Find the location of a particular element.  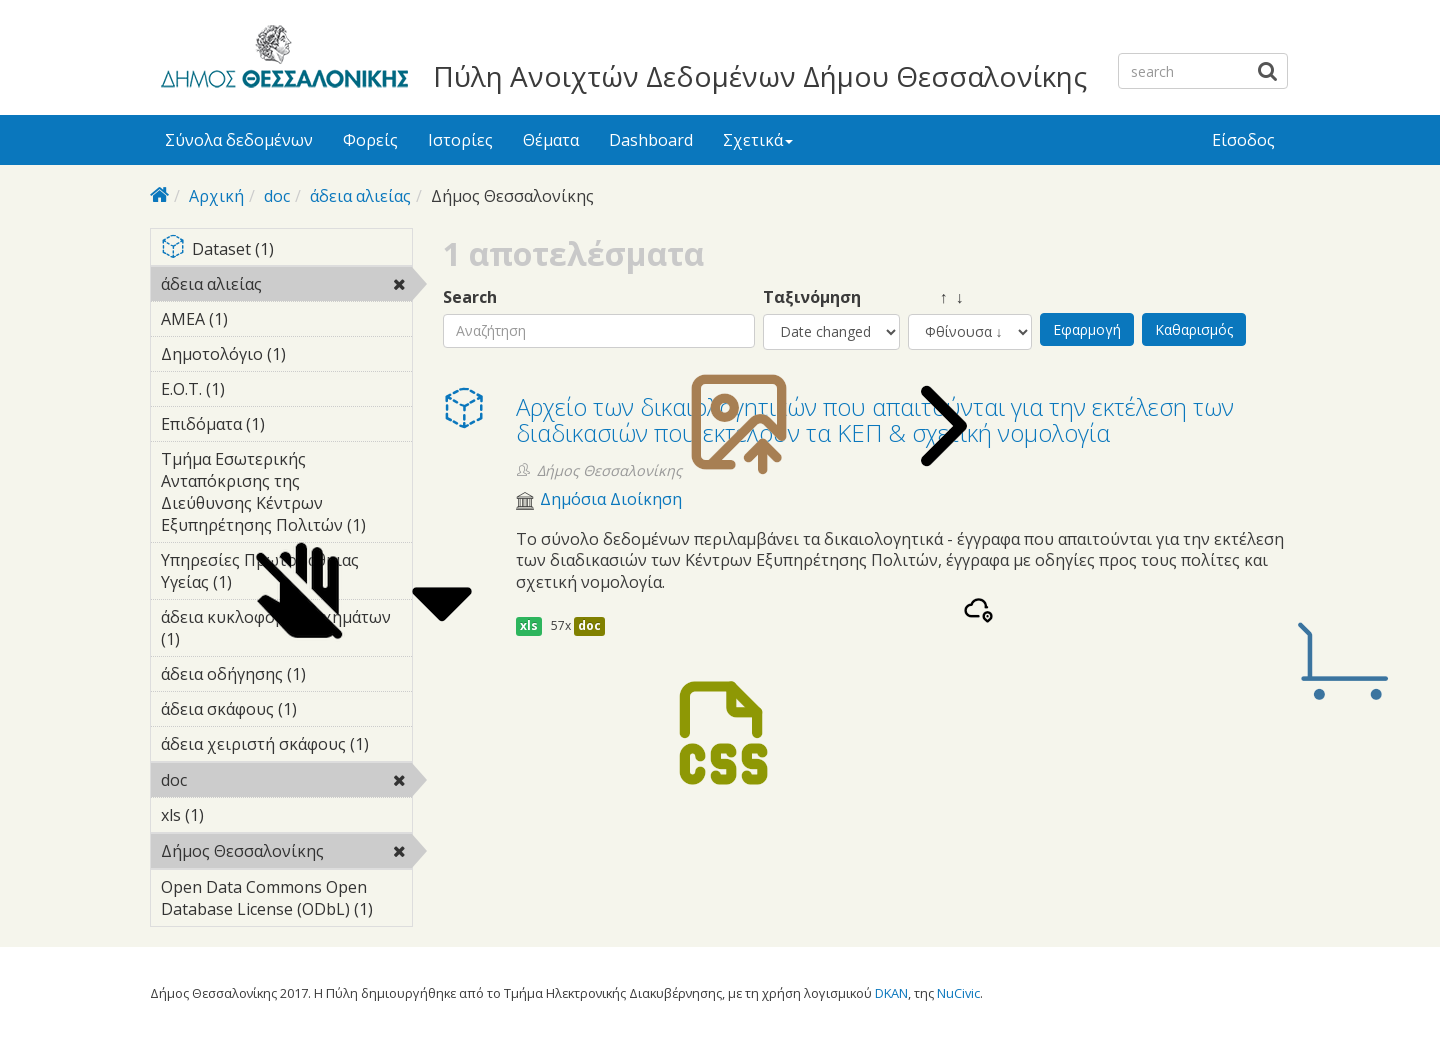

navigate to the next item or page is located at coordinates (944, 426).